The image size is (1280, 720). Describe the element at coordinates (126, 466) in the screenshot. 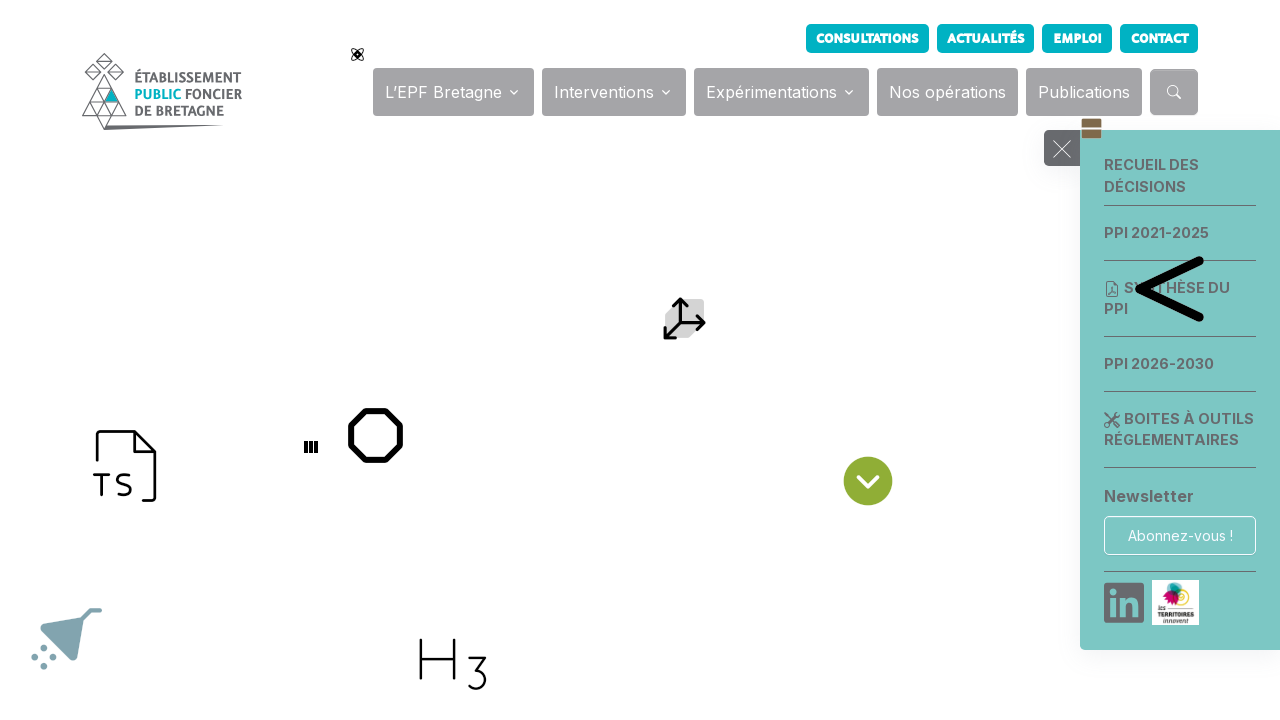

I see `open a TypeScript file` at that location.